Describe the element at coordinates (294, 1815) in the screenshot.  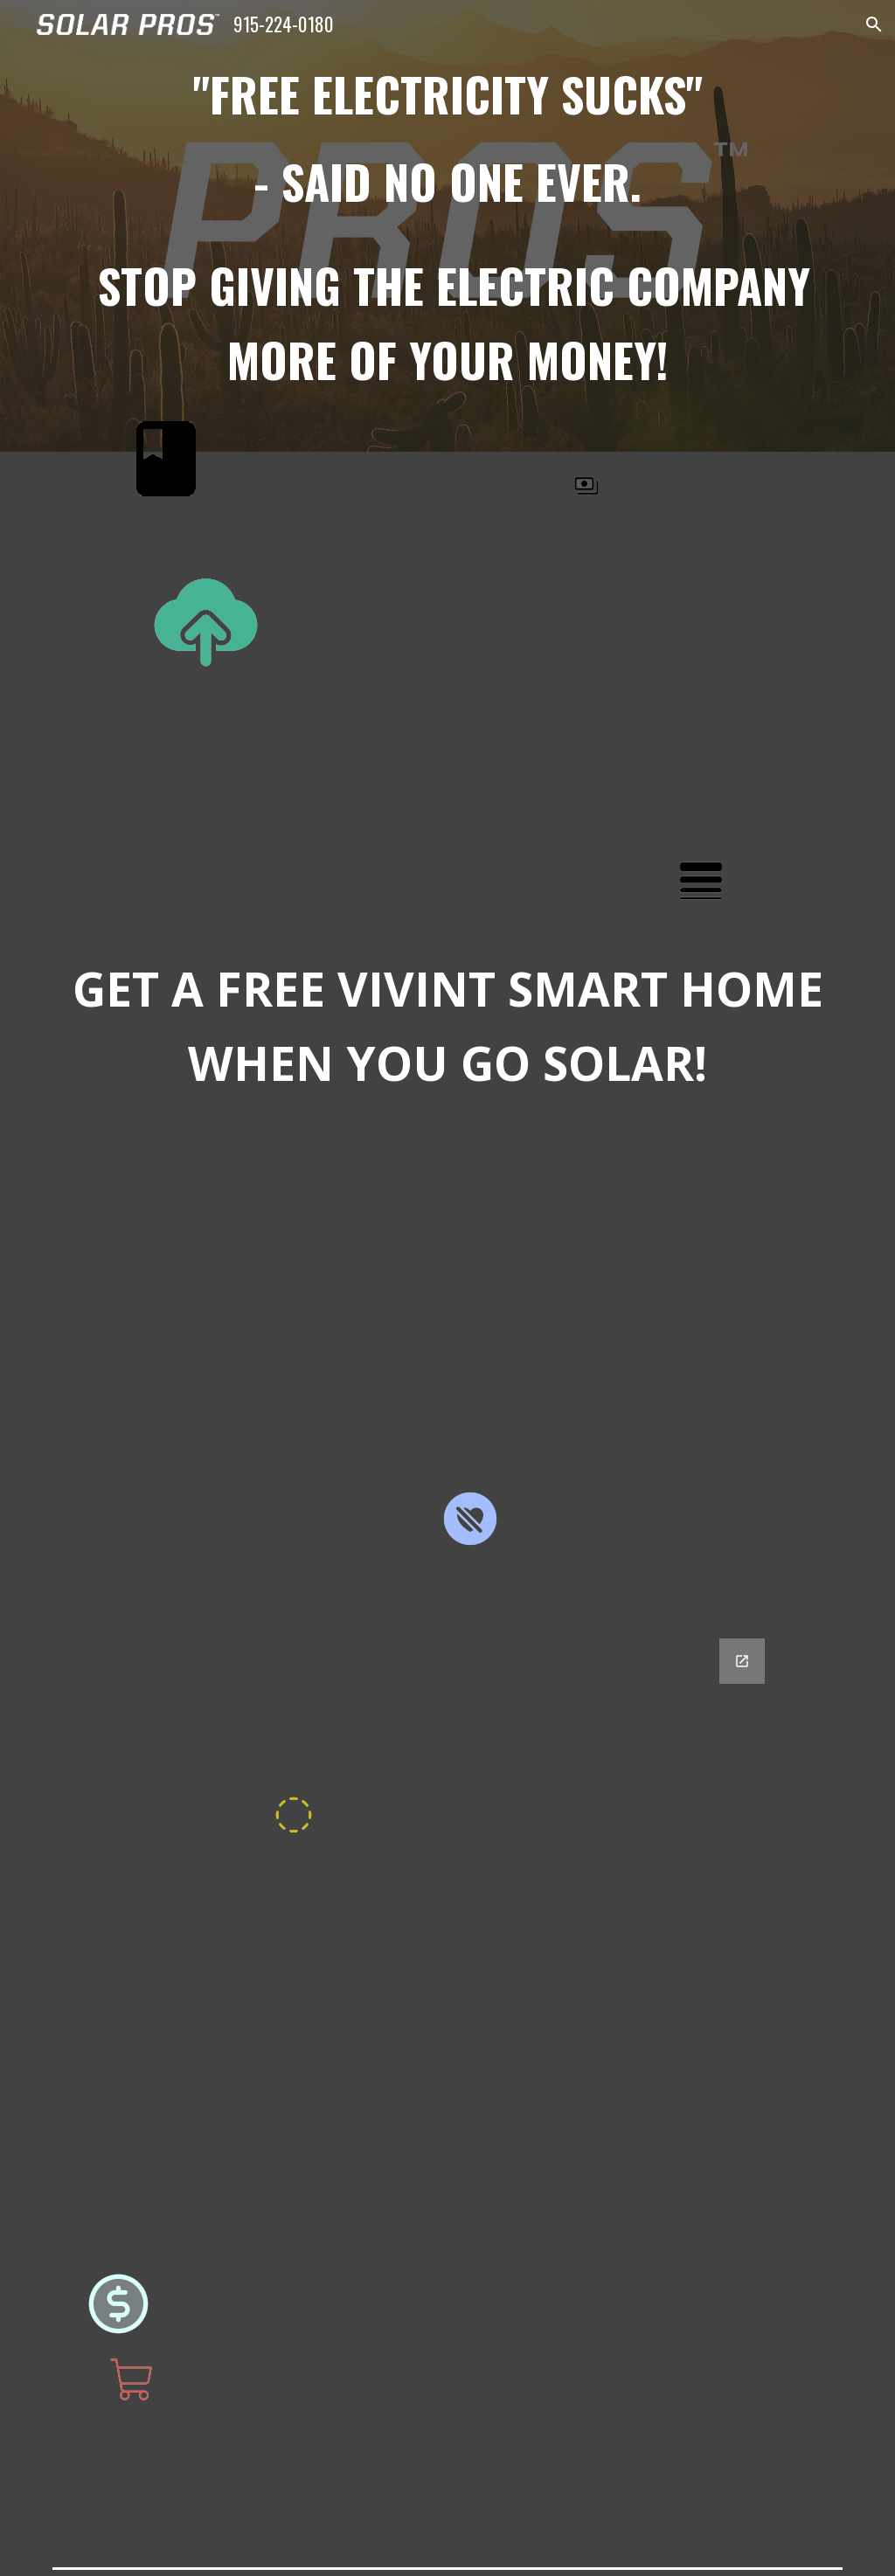
I see `create a new draft issue` at that location.